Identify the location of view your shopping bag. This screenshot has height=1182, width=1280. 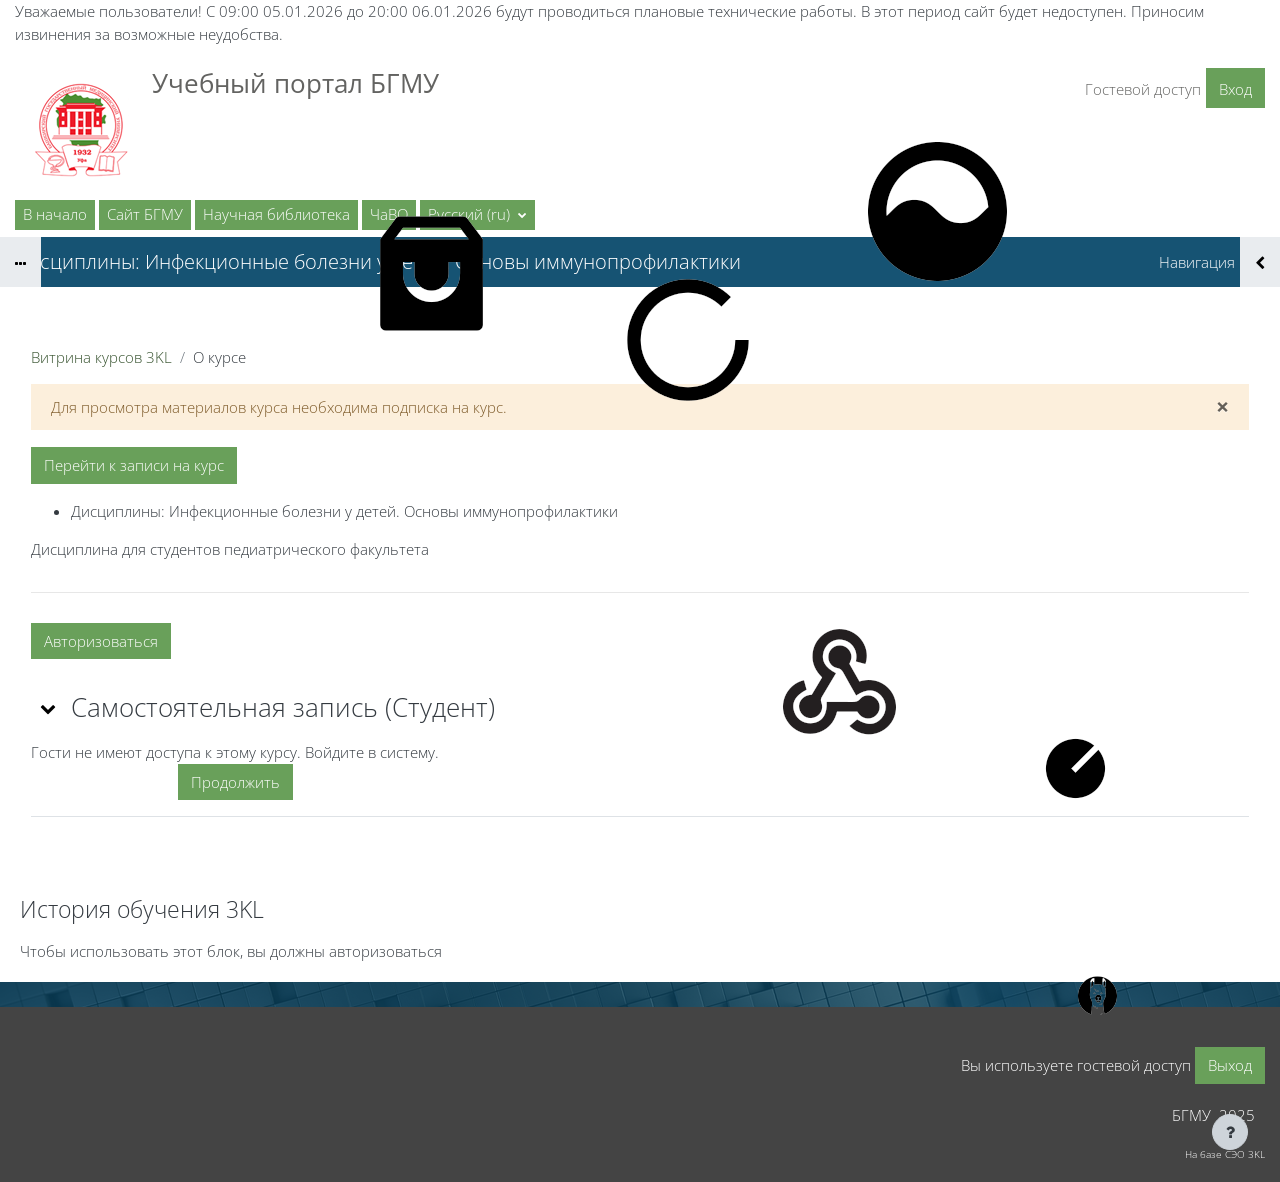
(431, 273).